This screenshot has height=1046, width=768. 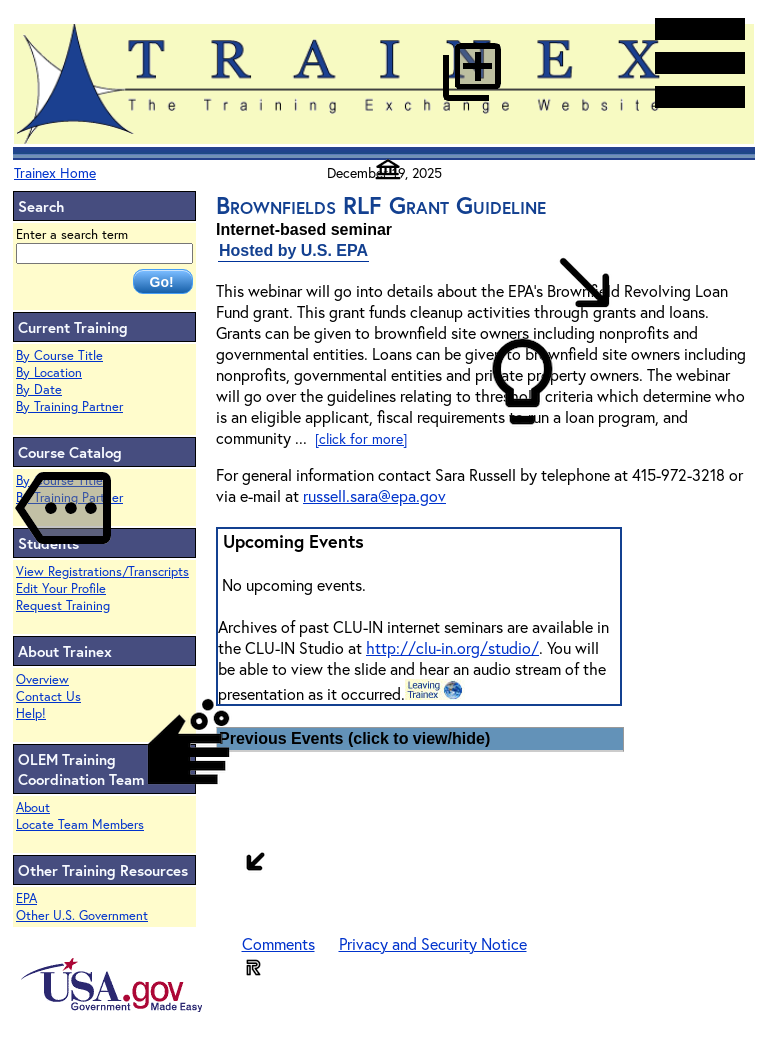 What do you see at coordinates (388, 170) in the screenshot?
I see `access banking or financial services` at bounding box center [388, 170].